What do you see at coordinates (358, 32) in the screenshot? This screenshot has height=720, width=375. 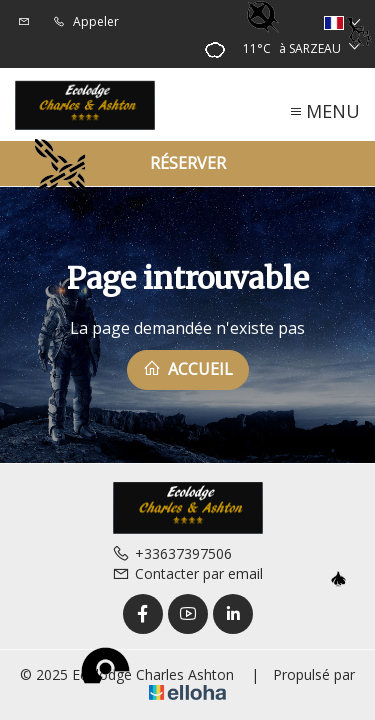 I see `indicates lightning or electrical damage effect` at bounding box center [358, 32].